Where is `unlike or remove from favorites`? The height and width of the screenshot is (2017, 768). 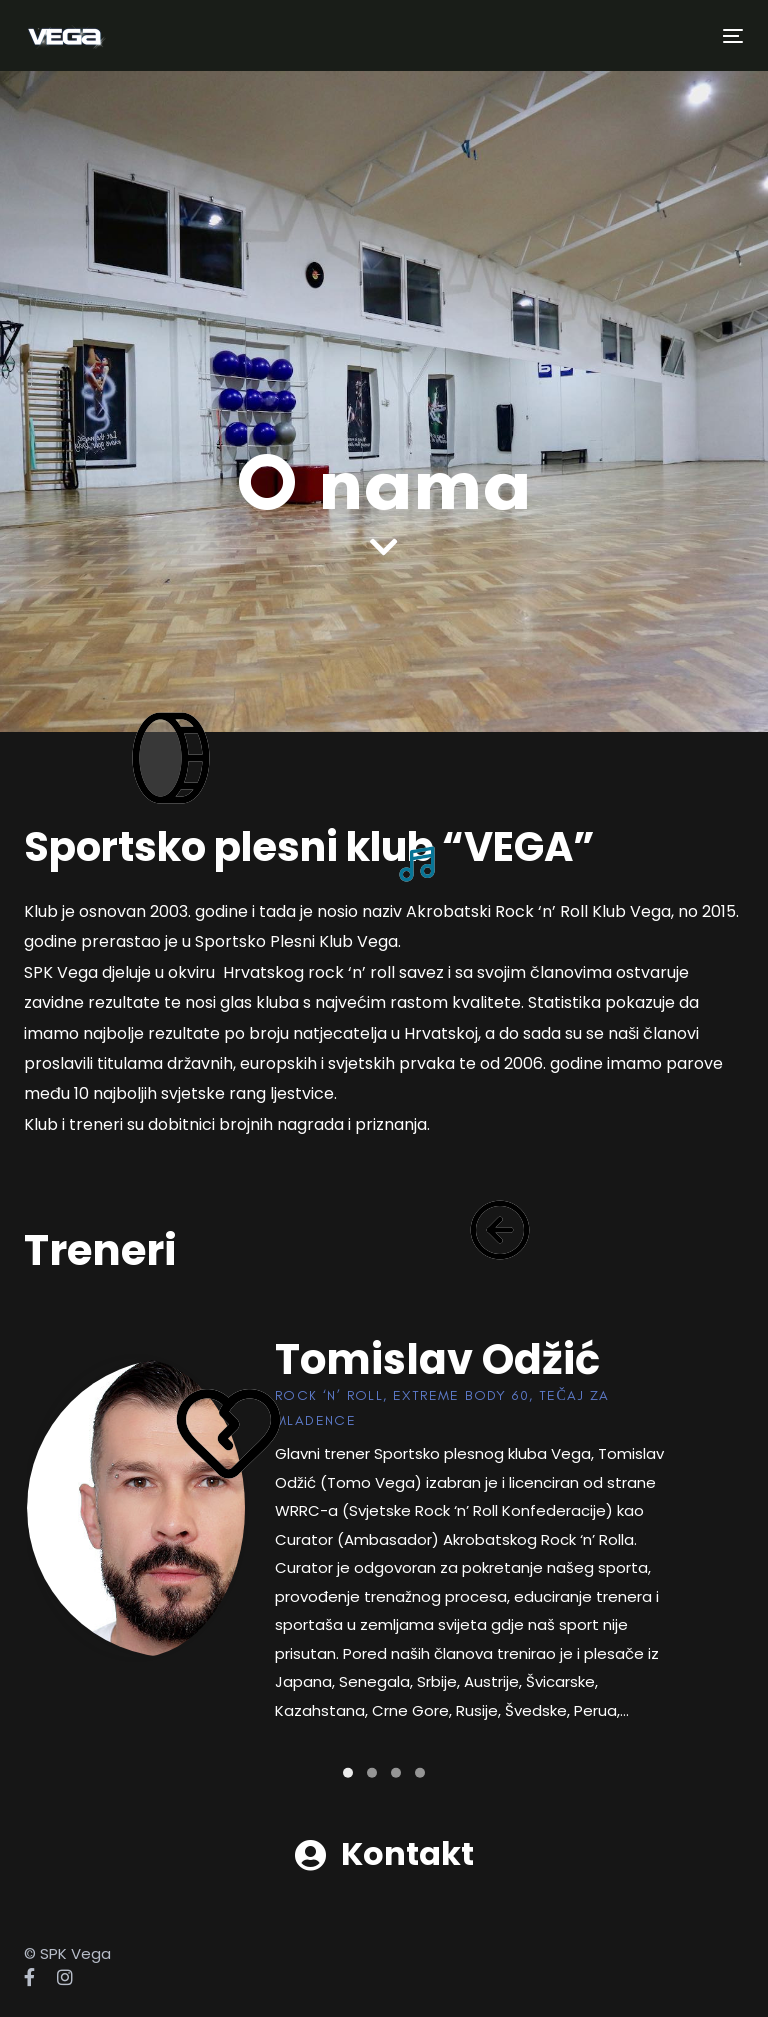 unlike or remove from favorites is located at coordinates (228, 1431).